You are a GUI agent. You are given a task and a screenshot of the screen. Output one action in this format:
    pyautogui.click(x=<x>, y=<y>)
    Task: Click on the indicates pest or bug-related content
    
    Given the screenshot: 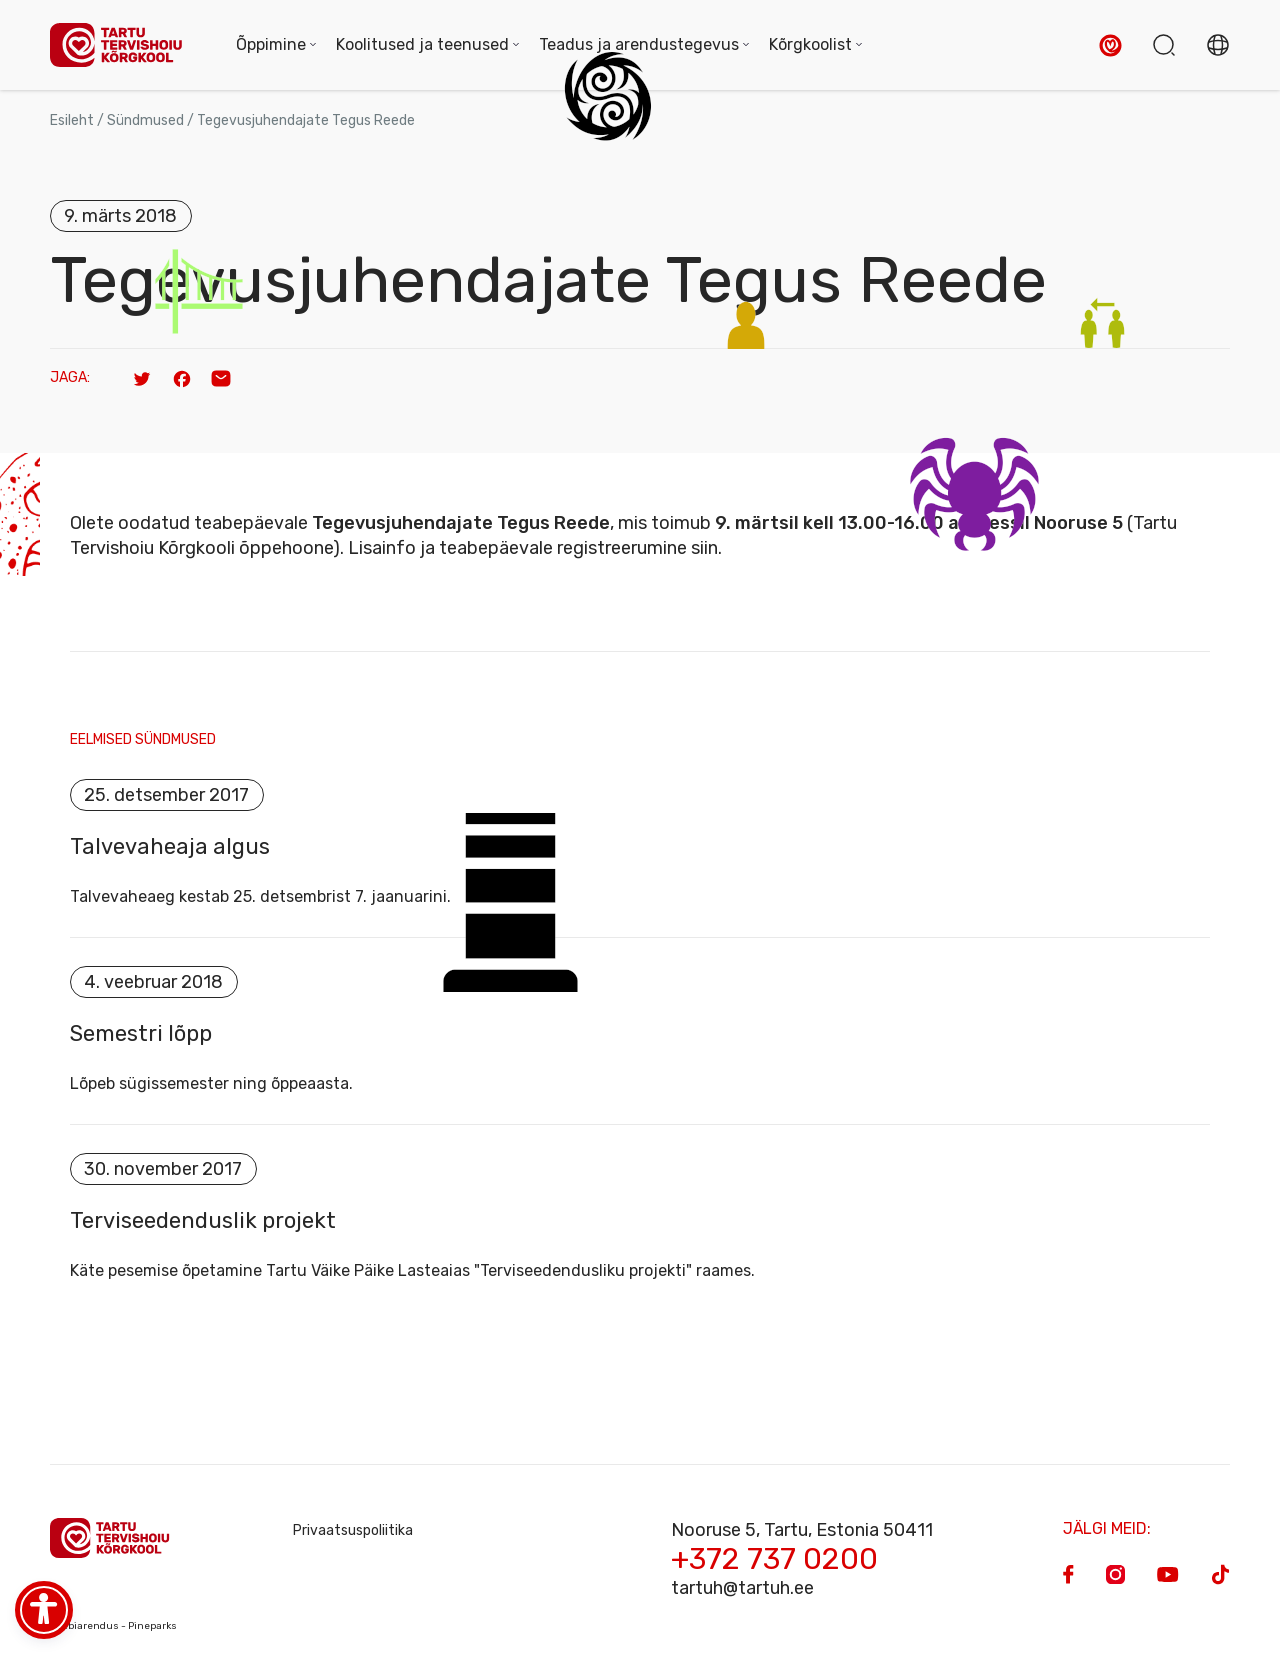 What is the action you would take?
    pyautogui.click(x=974, y=490)
    